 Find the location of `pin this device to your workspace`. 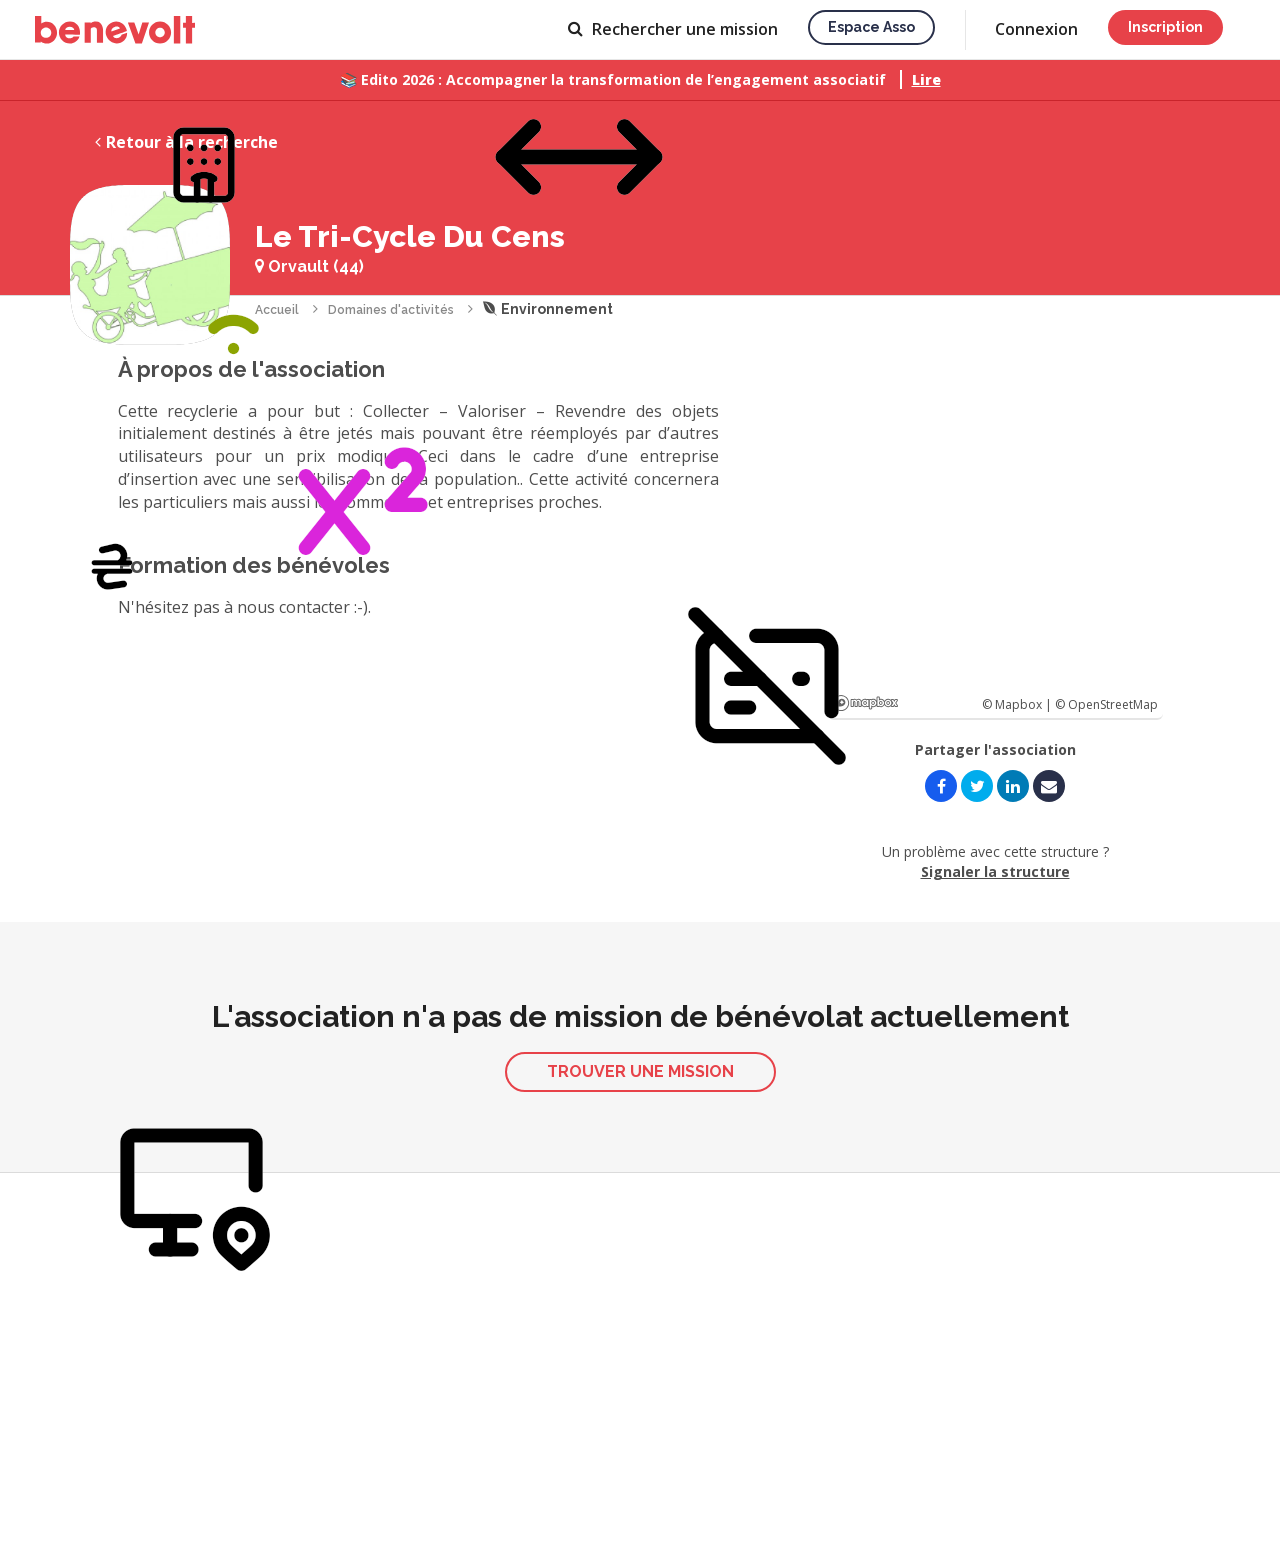

pin this device to your workspace is located at coordinates (191, 1192).